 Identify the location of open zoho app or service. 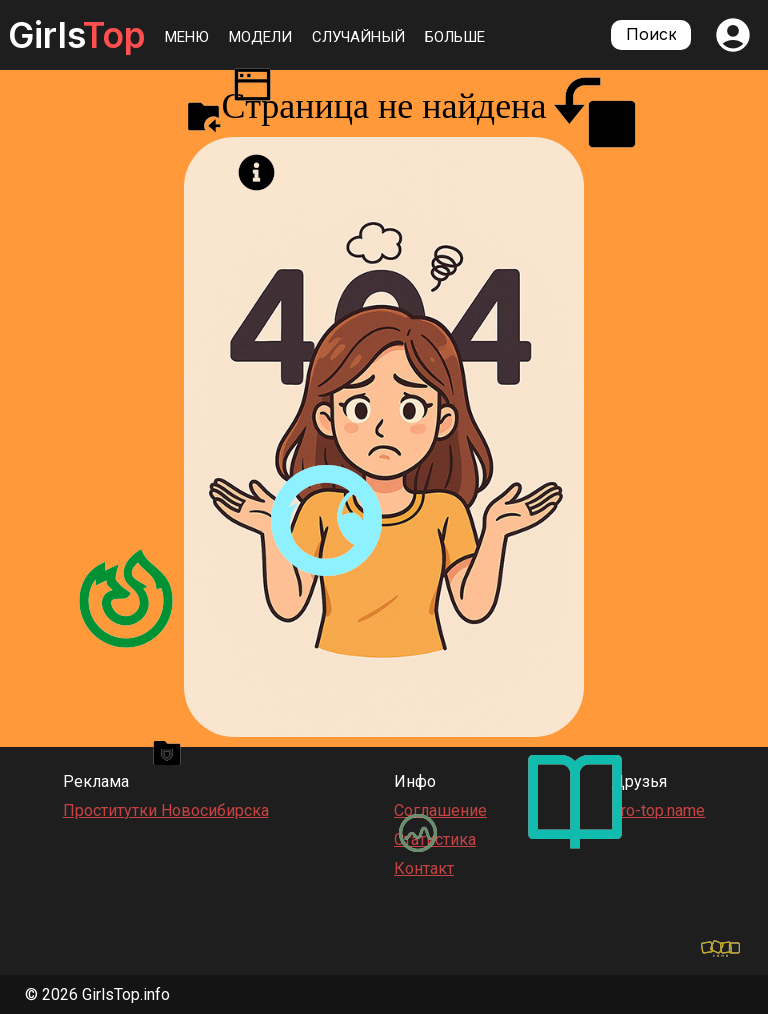
(720, 948).